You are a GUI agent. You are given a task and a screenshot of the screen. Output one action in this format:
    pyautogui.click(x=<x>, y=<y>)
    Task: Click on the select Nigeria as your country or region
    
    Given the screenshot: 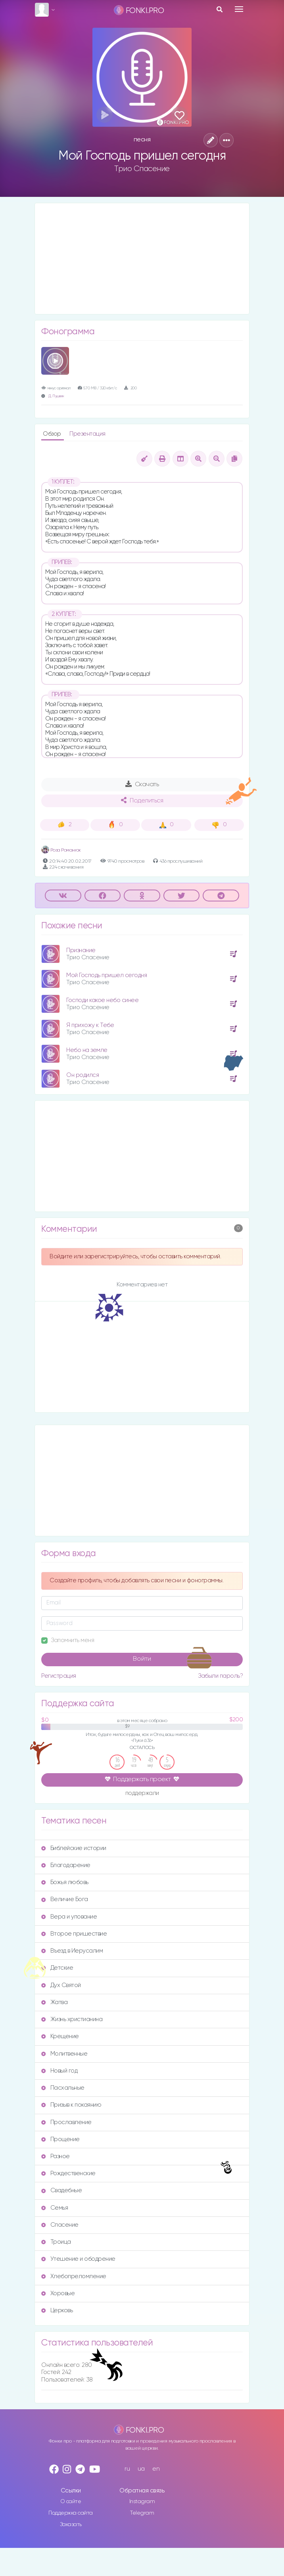 What is the action you would take?
    pyautogui.click(x=234, y=1063)
    